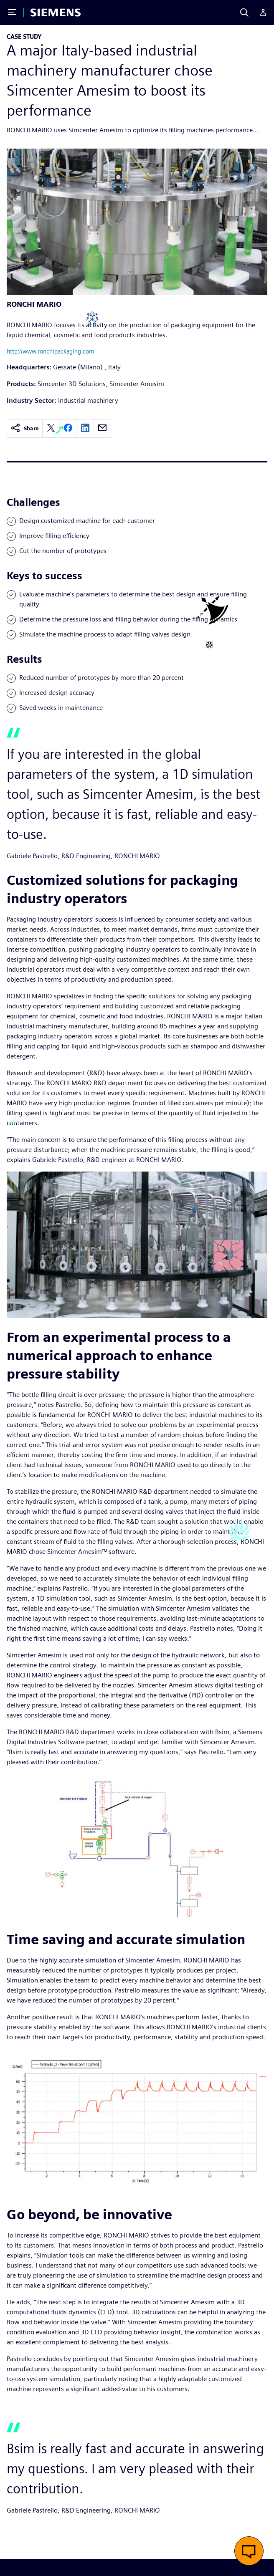 The width and height of the screenshot is (274, 2576). Describe the element at coordinates (213, 610) in the screenshot. I see `select halberd weapon in game inventory` at that location.